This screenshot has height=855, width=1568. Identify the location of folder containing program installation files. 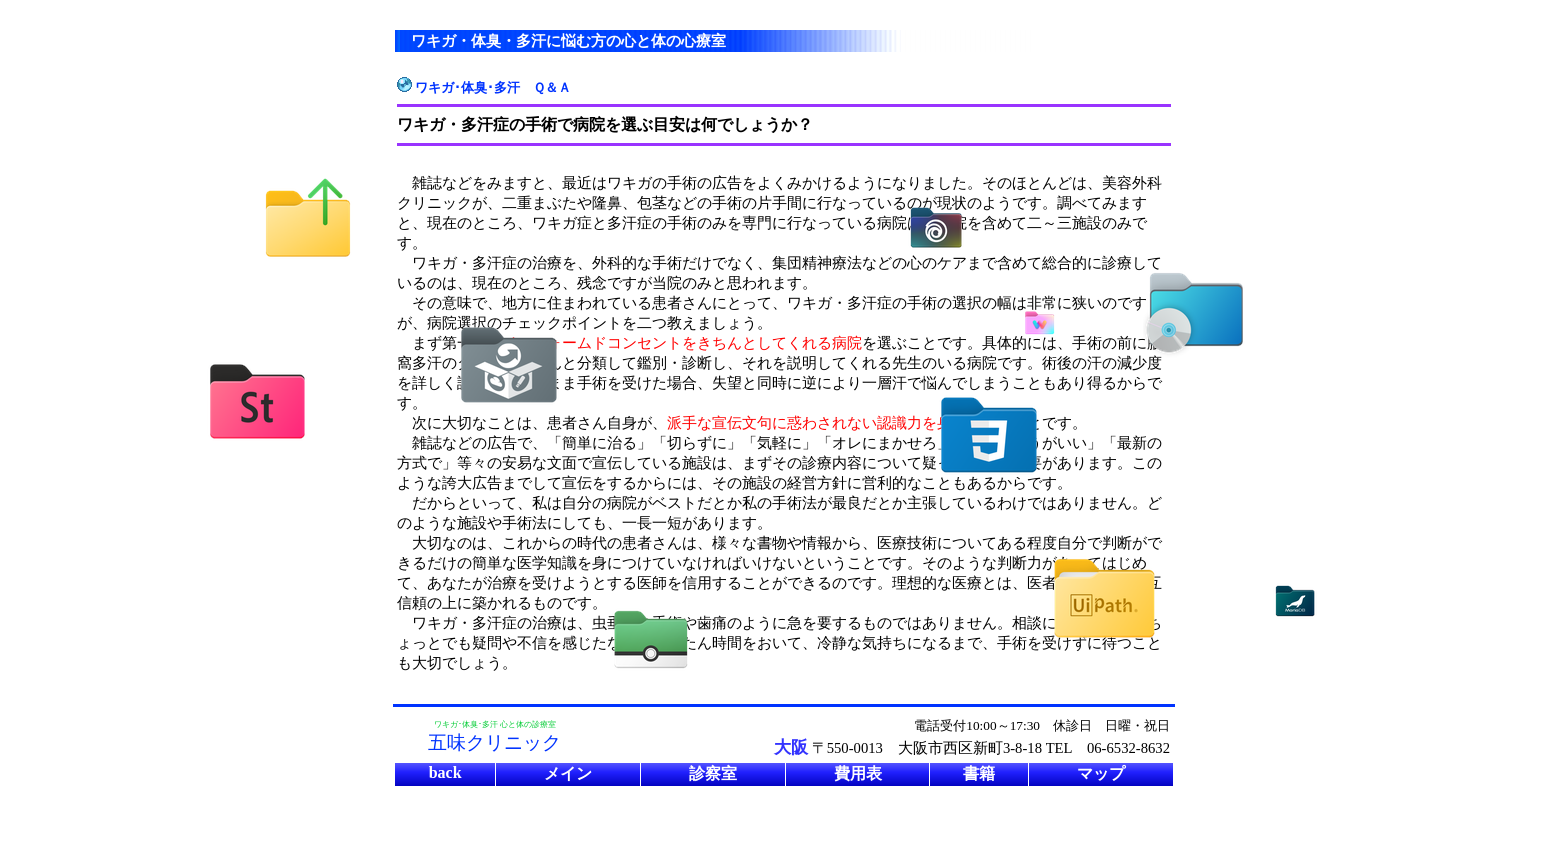
(1196, 312).